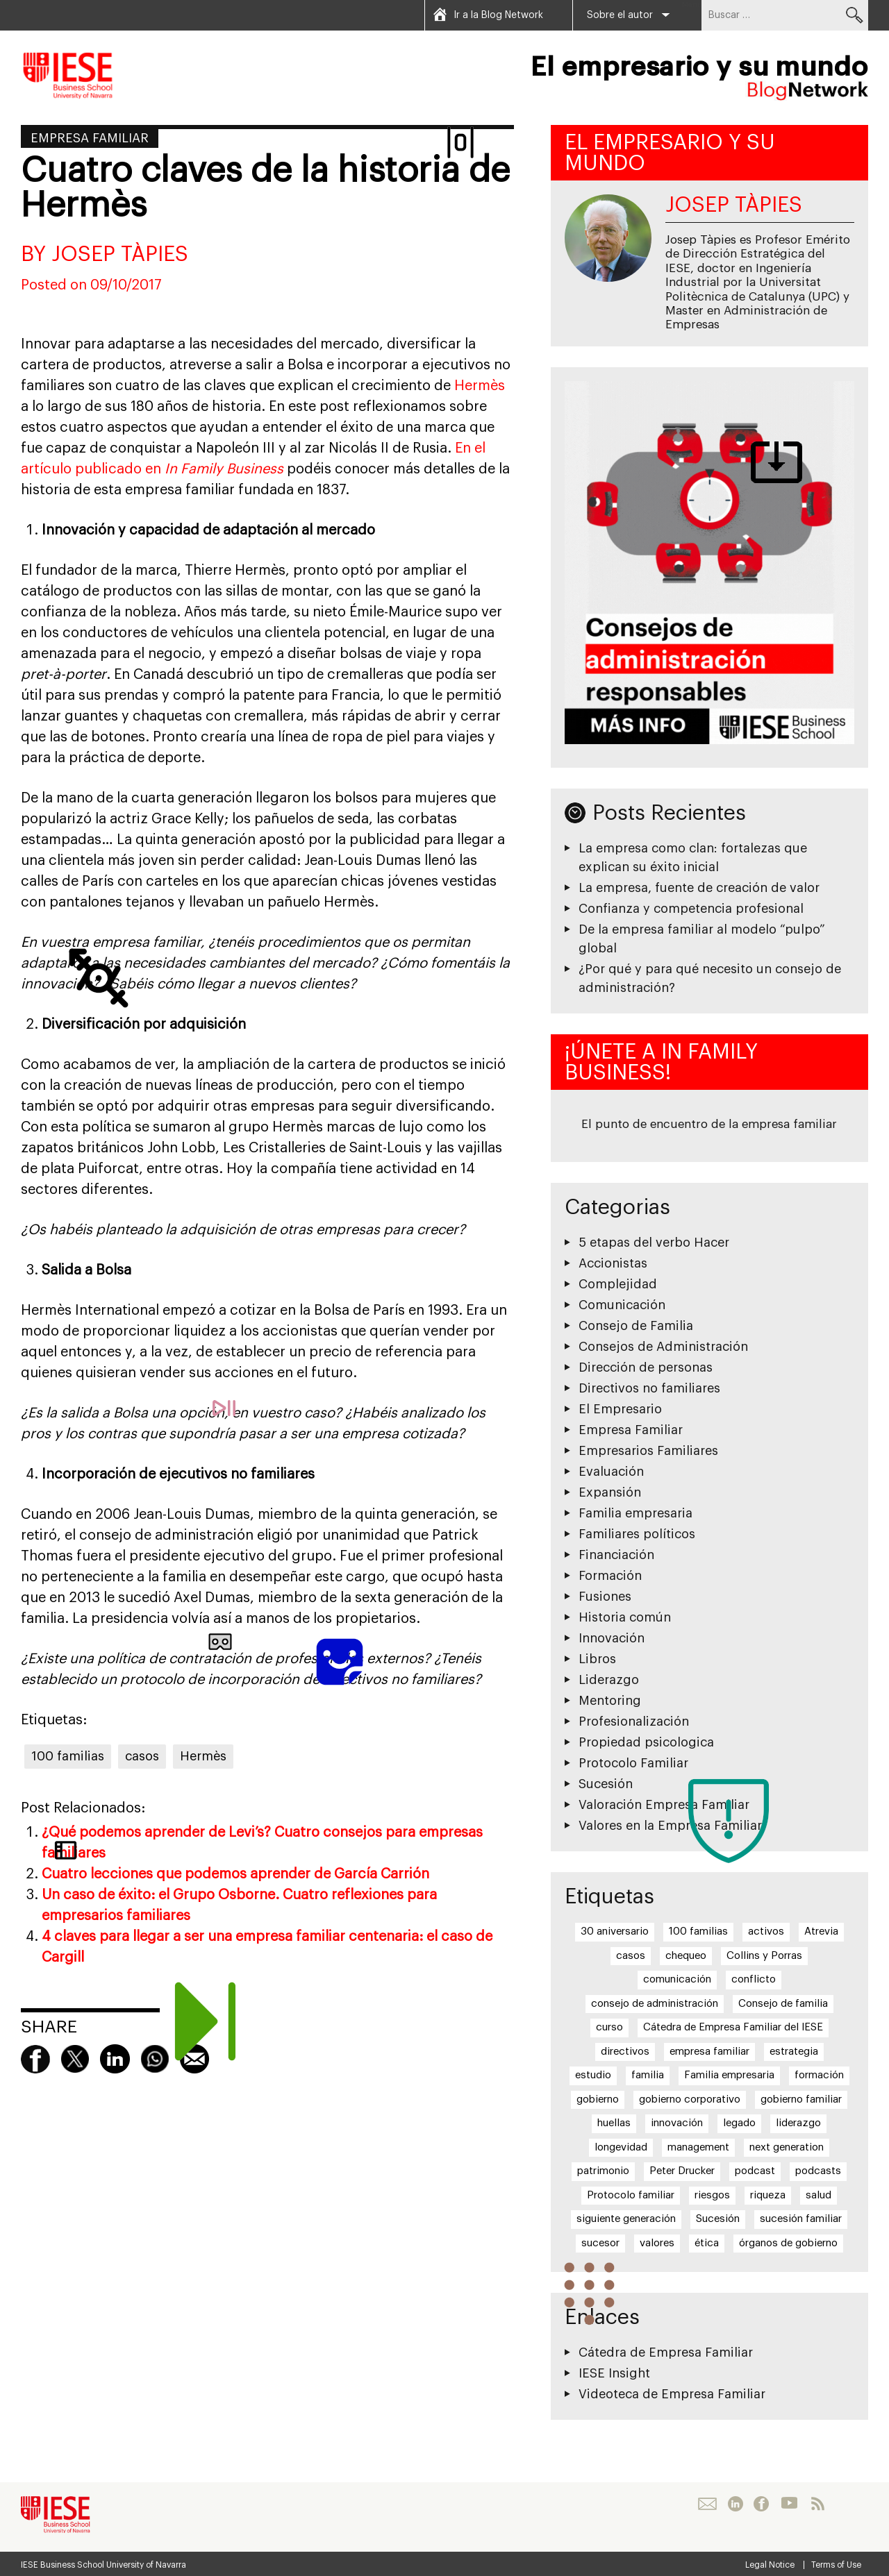 Image resolution: width=889 pixels, height=2576 pixels. Describe the element at coordinates (729, 1816) in the screenshot. I see `security warning or potential threat detected` at that location.